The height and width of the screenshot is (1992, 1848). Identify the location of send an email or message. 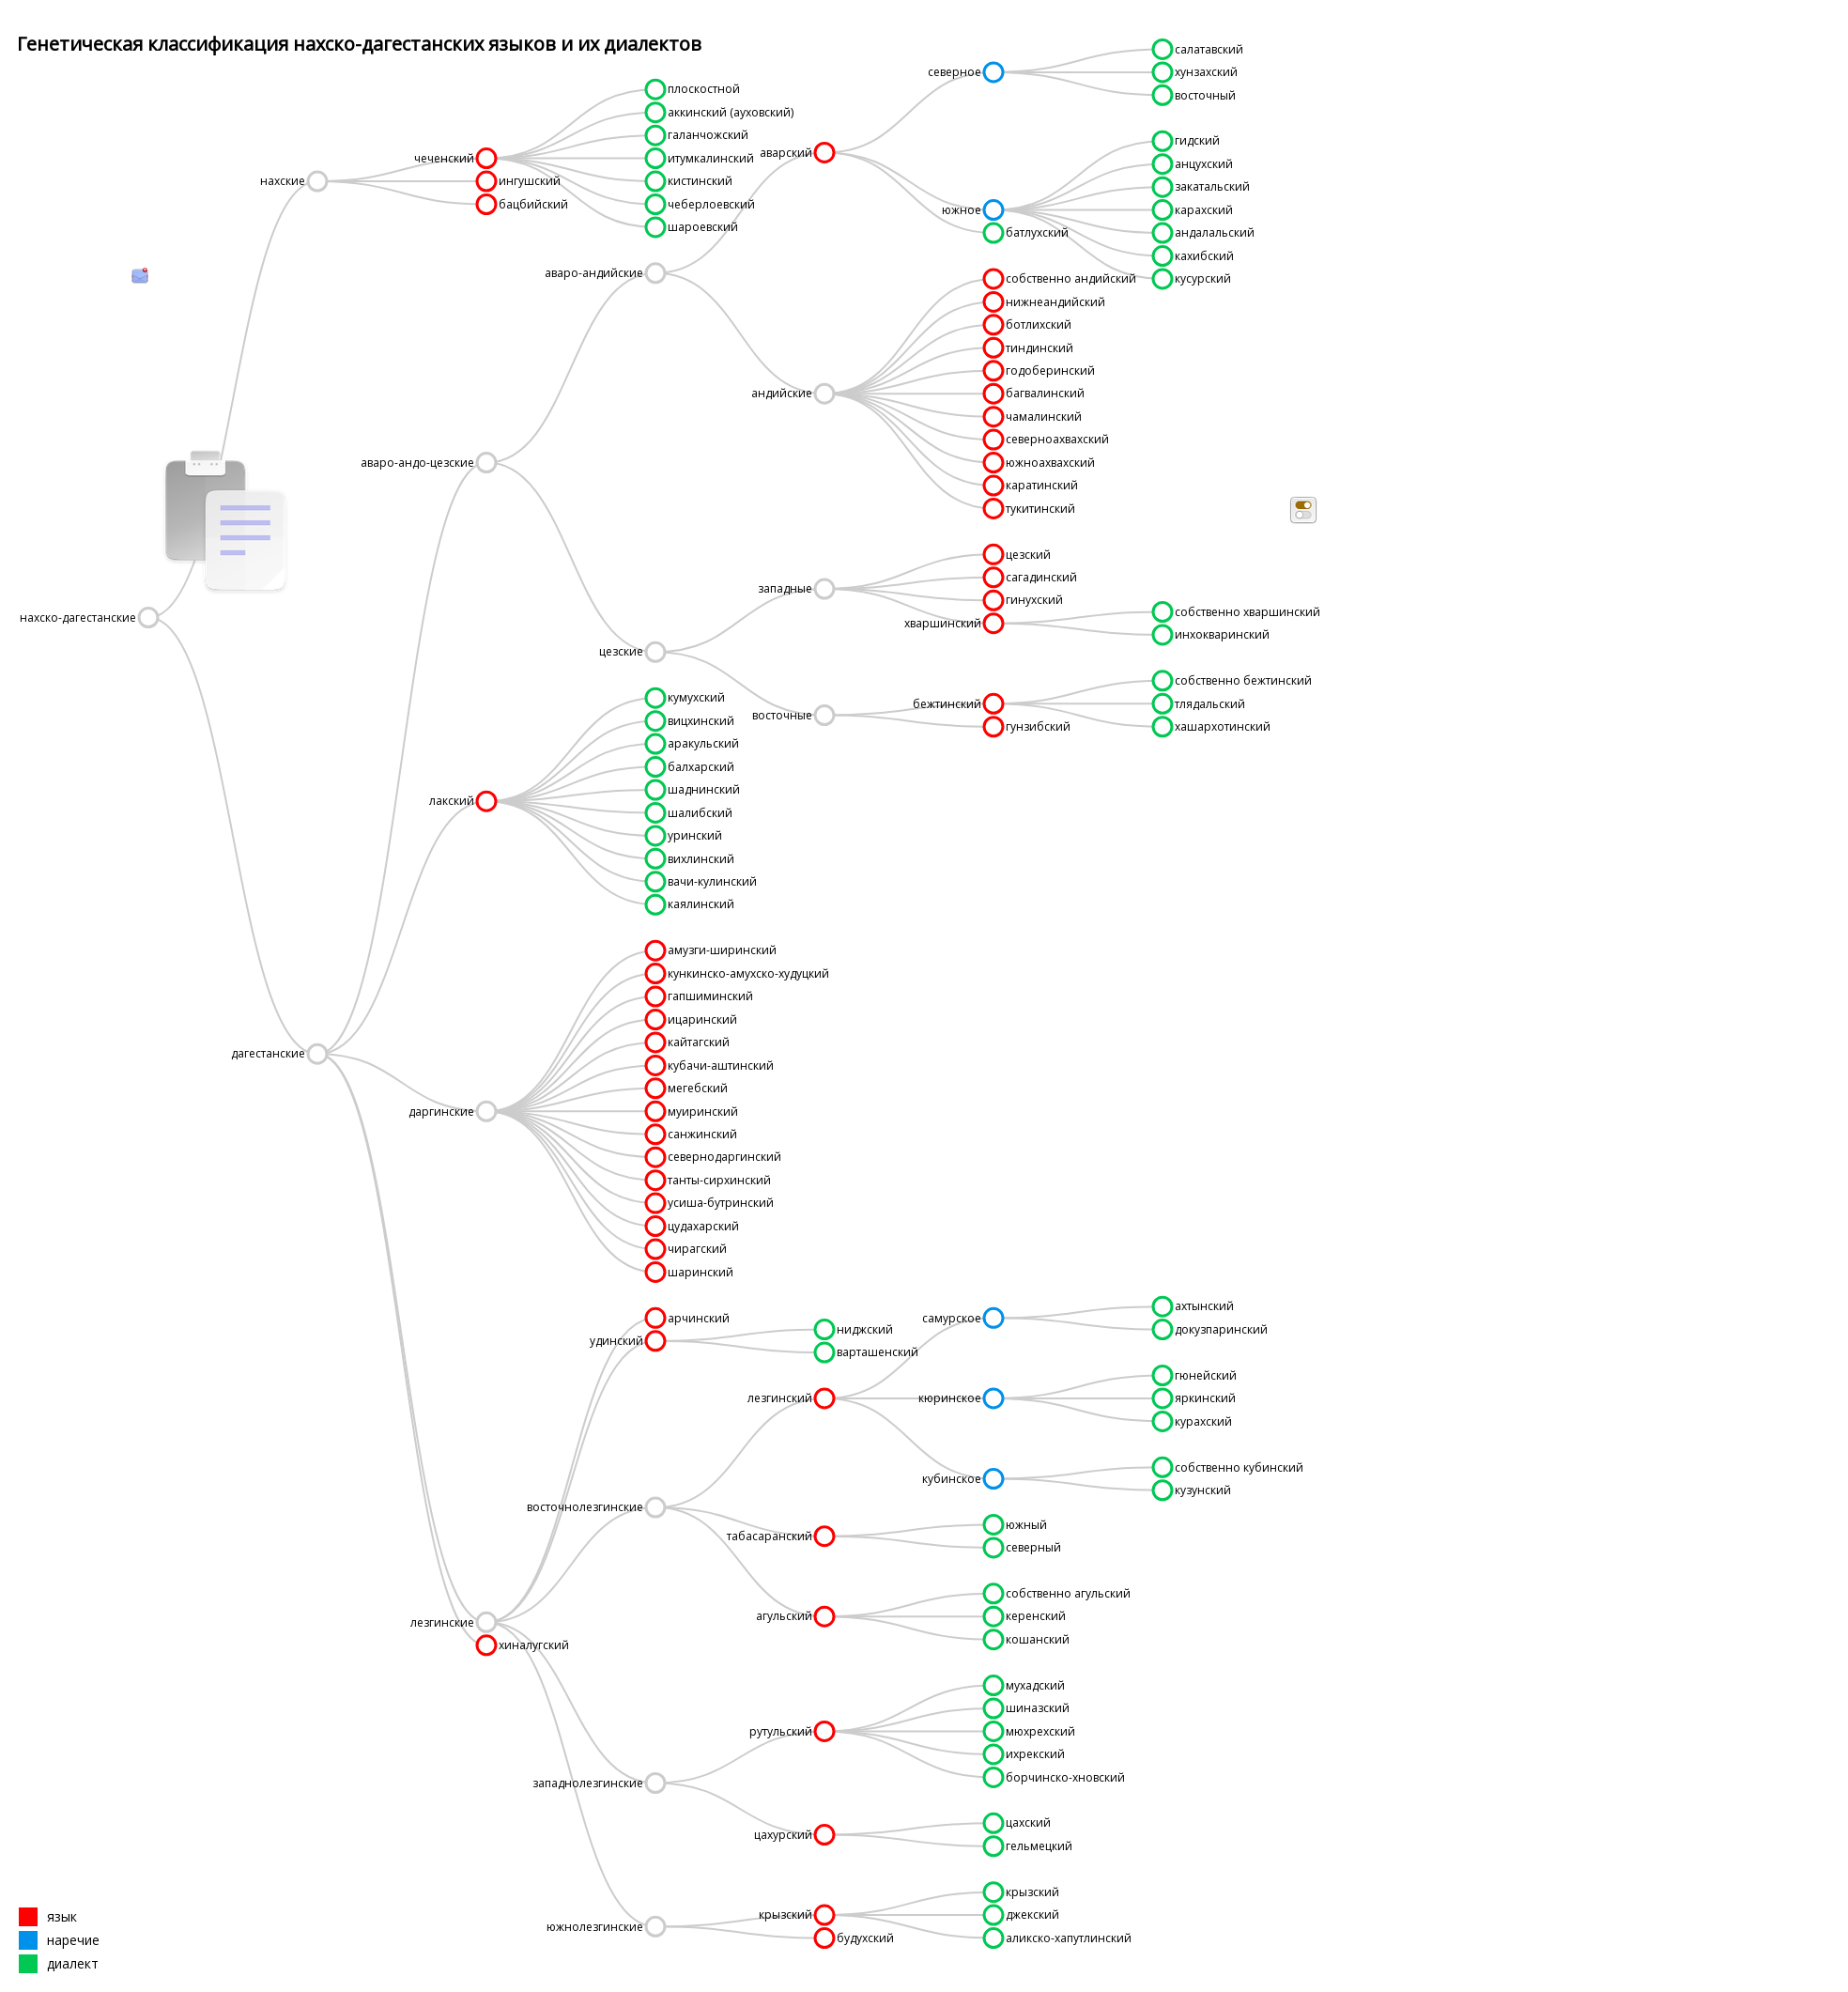
(140, 276).